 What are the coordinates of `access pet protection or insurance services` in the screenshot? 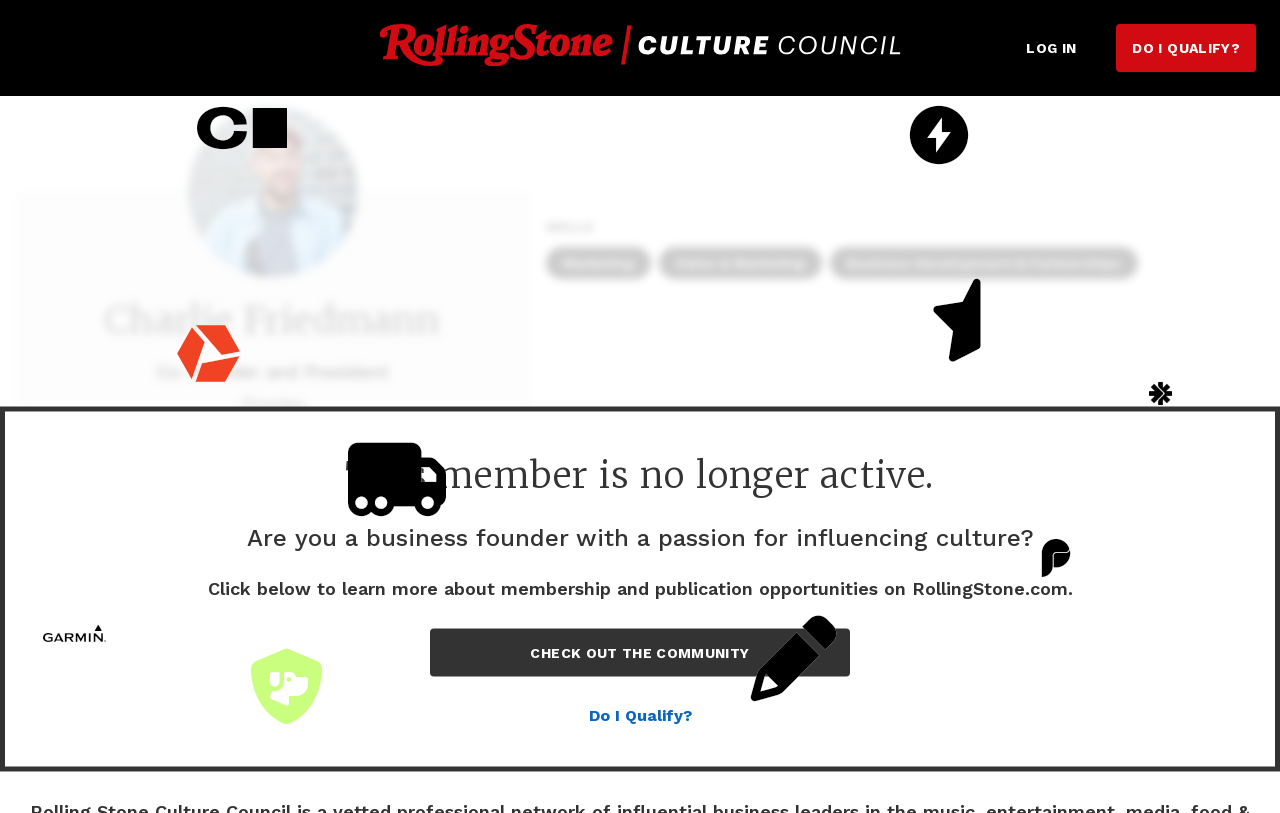 It's located at (286, 686).